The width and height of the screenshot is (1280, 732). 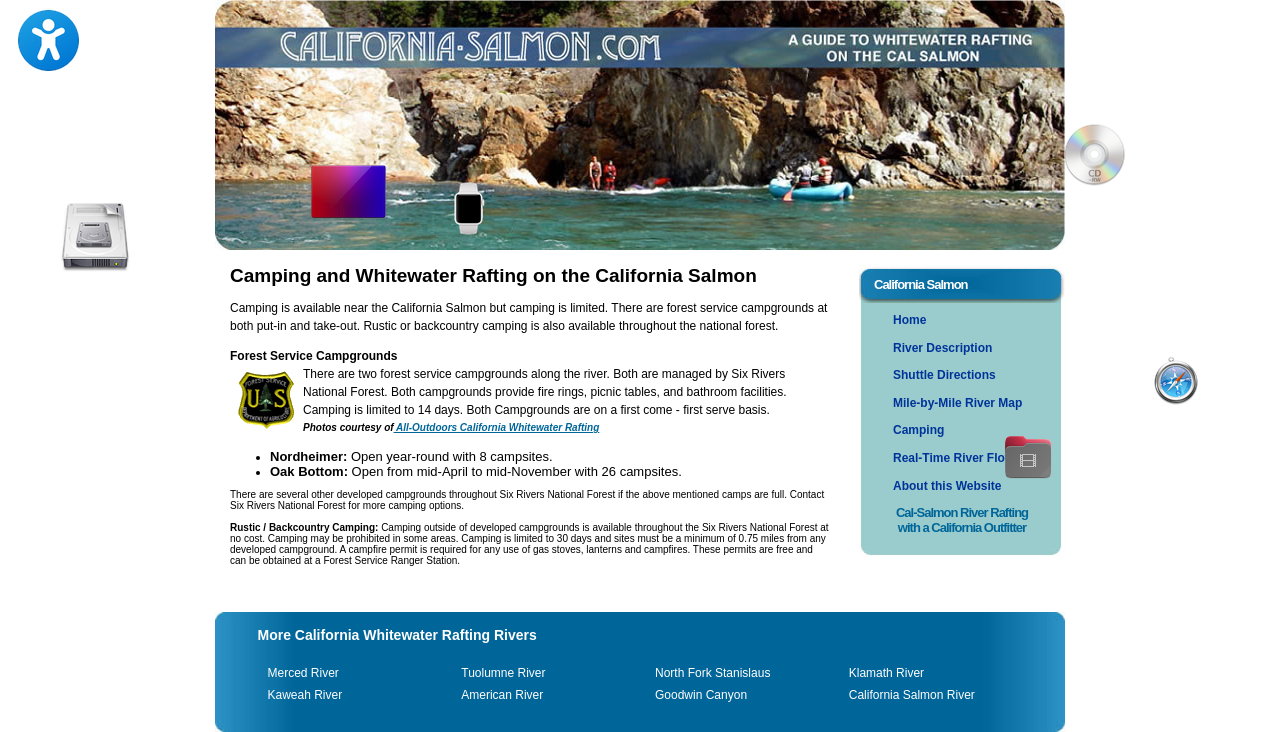 What do you see at coordinates (1176, 381) in the screenshot?
I see `open safari browser settings` at bounding box center [1176, 381].